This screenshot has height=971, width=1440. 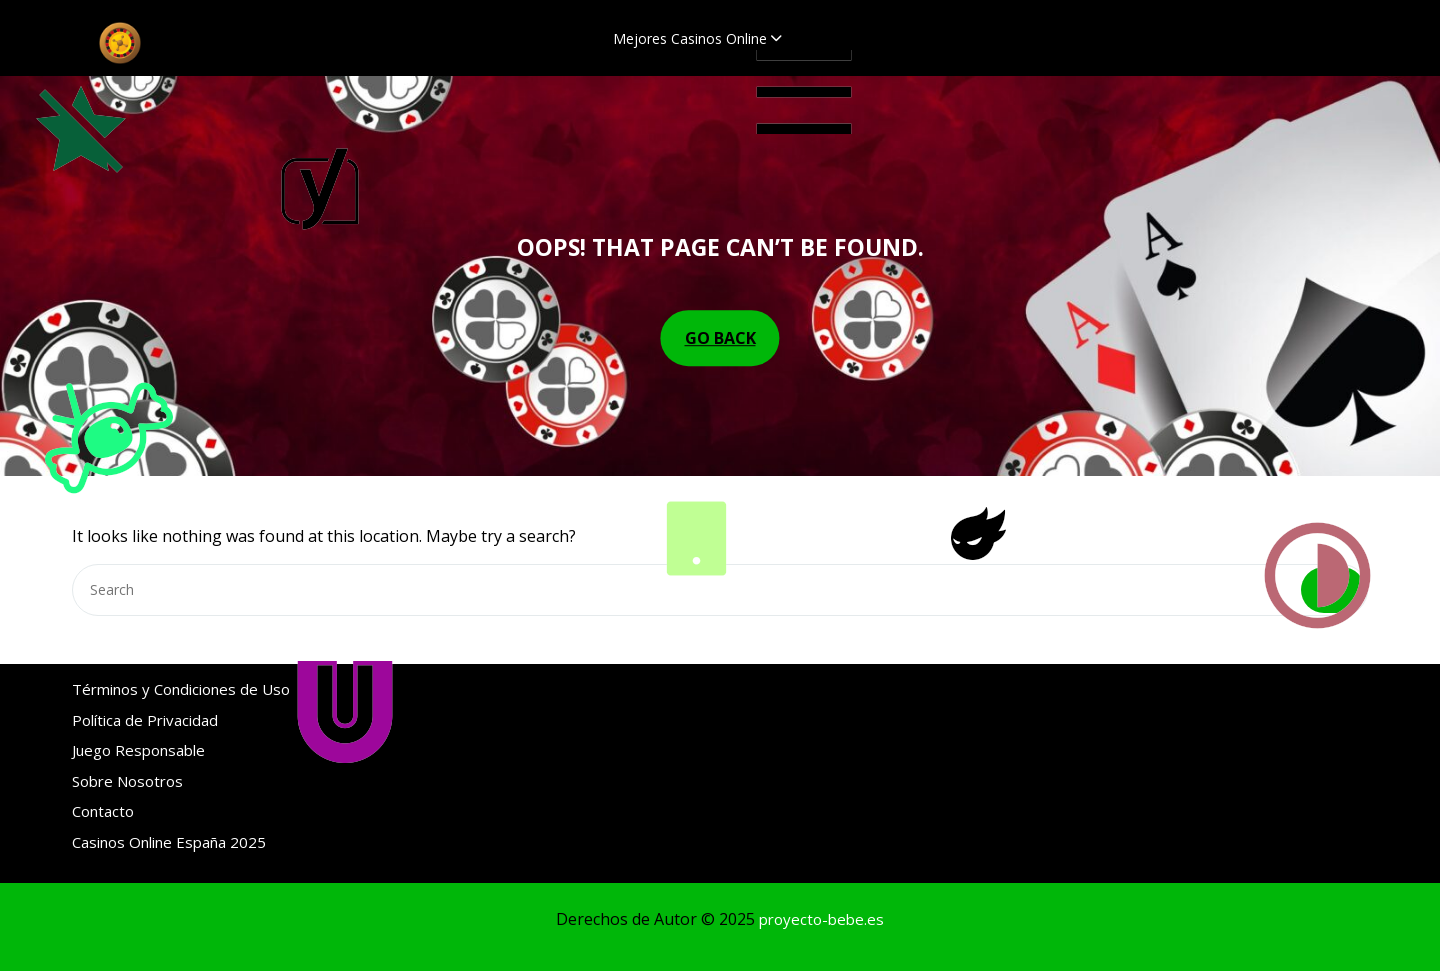 What do you see at coordinates (81, 131) in the screenshot?
I see `disable or turn off favorites` at bounding box center [81, 131].